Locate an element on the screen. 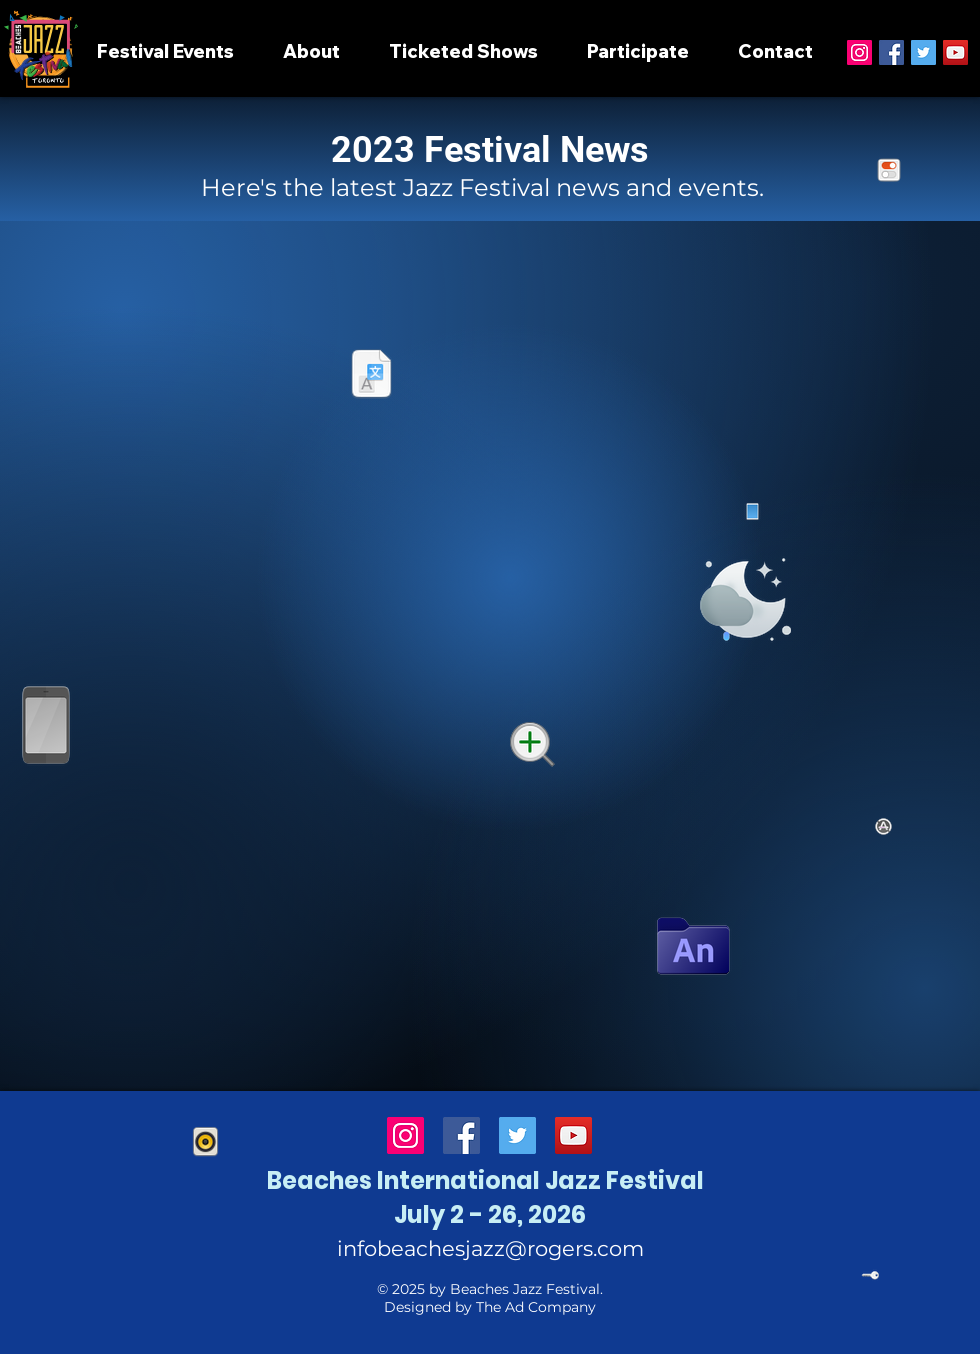 This screenshot has height=1354, width=980. enter password to continue is located at coordinates (870, 1275).